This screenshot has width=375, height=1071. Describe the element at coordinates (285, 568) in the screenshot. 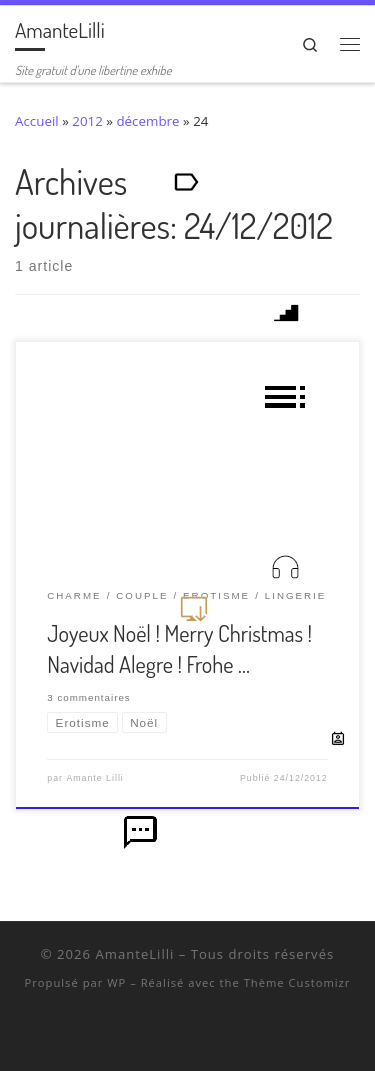

I see `listen to audio or music` at that location.